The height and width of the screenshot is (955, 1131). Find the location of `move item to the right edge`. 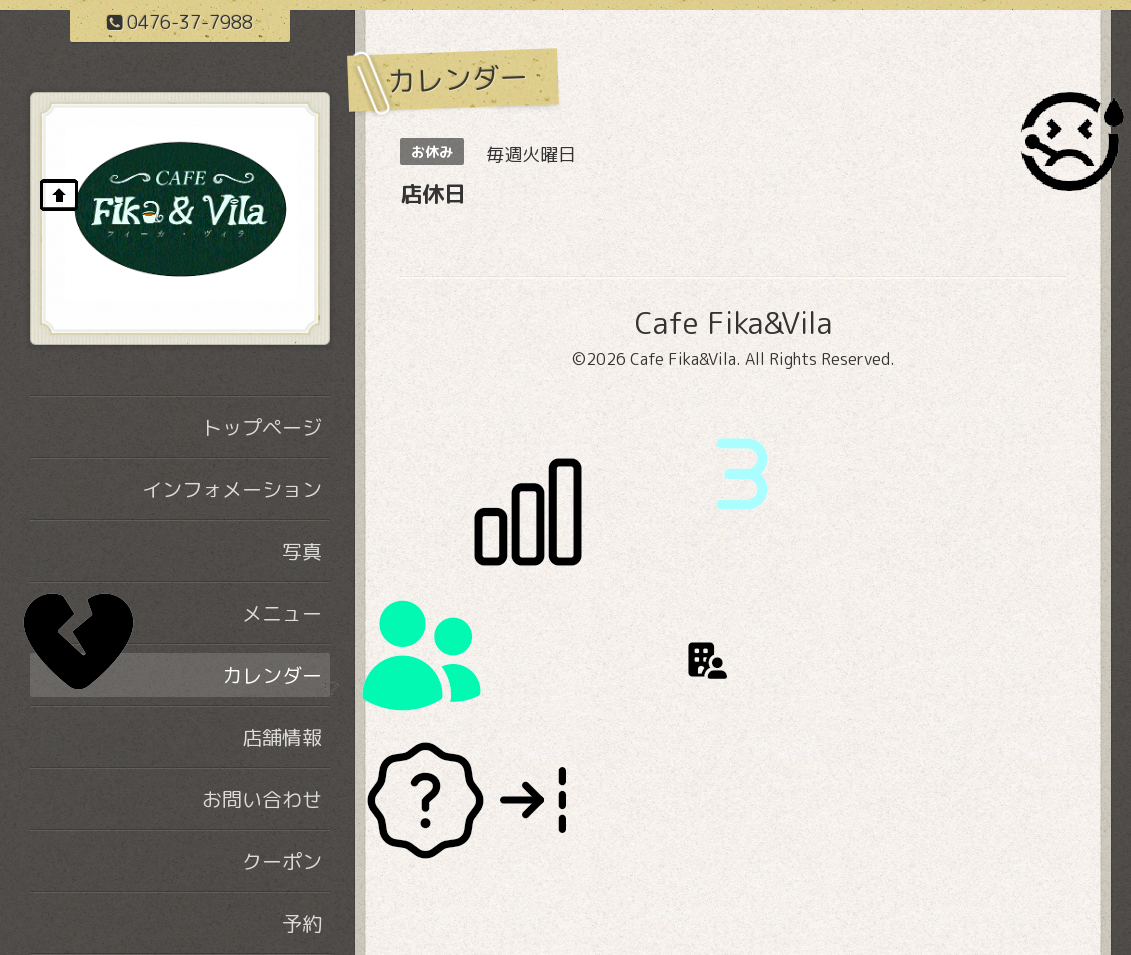

move item to the right edge is located at coordinates (533, 800).